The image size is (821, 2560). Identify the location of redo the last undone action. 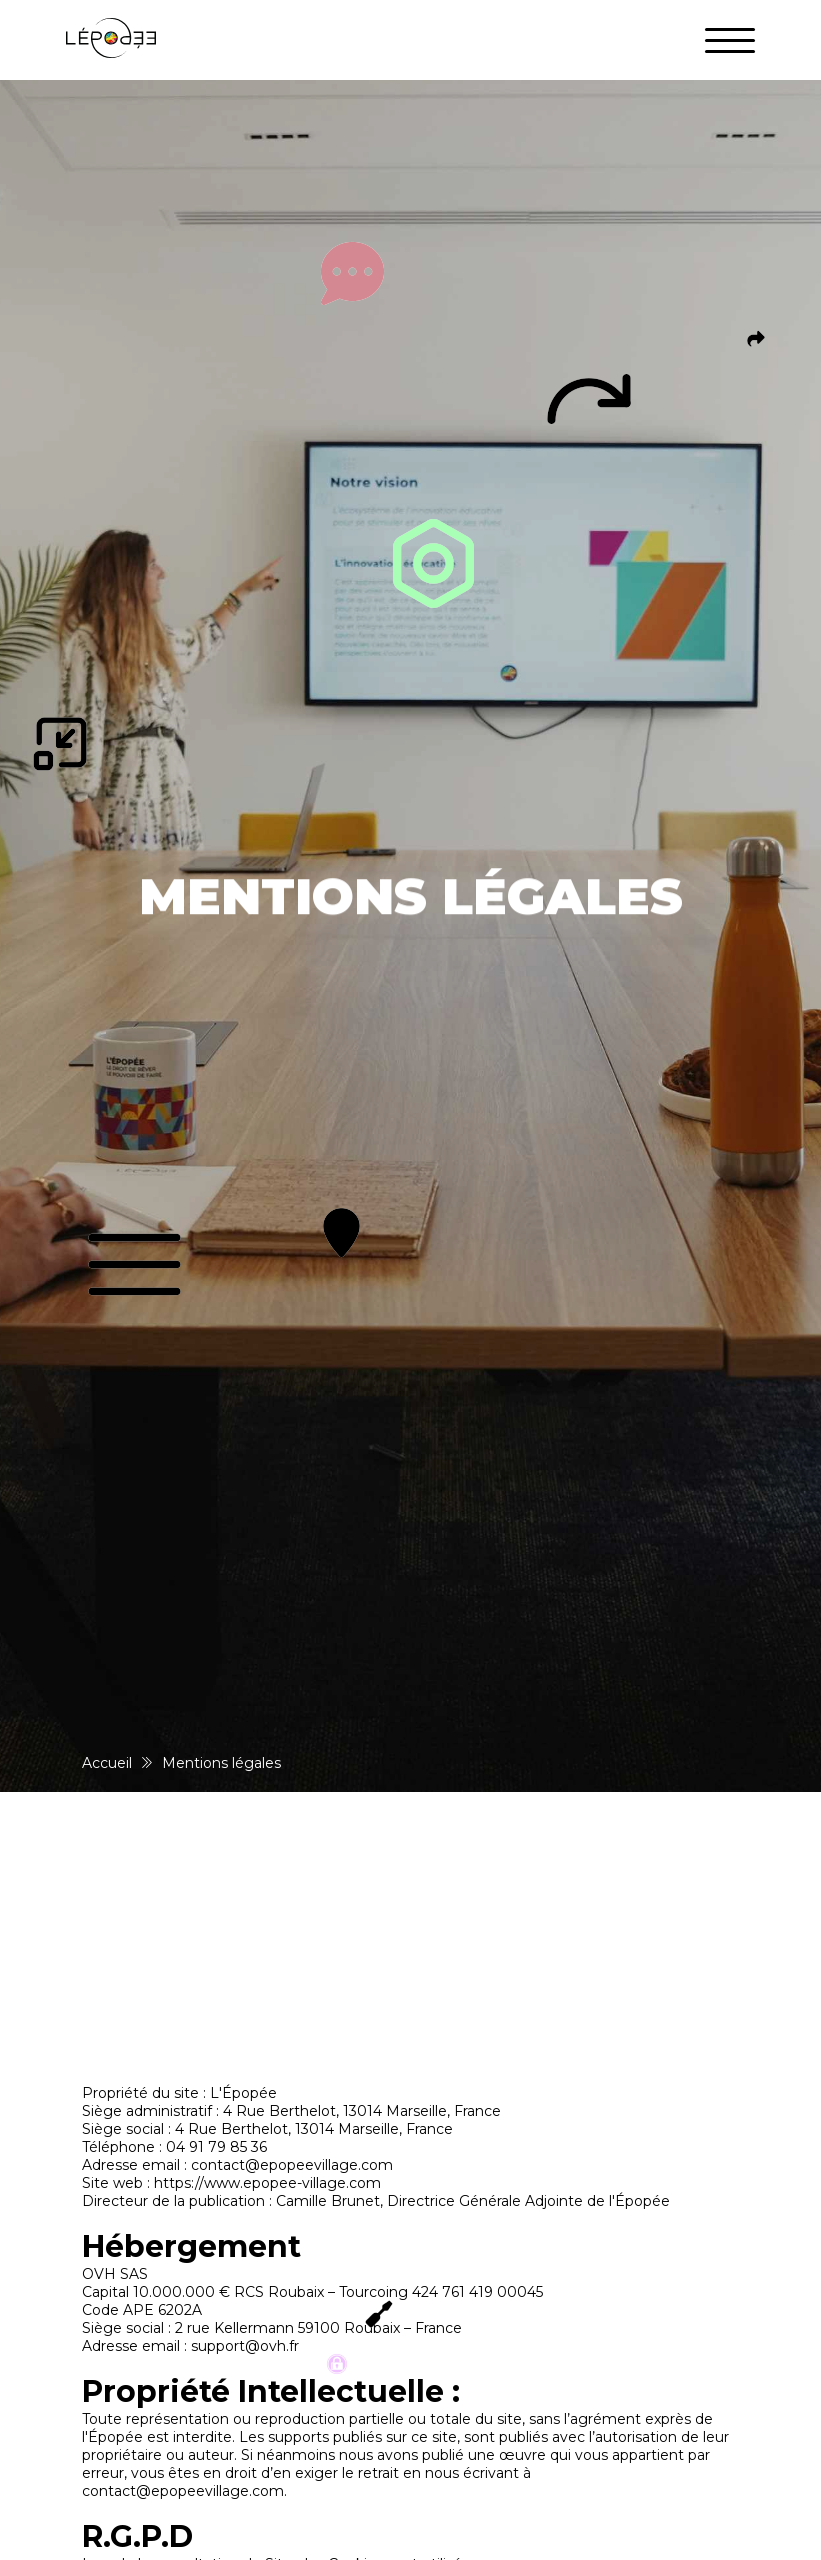
(589, 399).